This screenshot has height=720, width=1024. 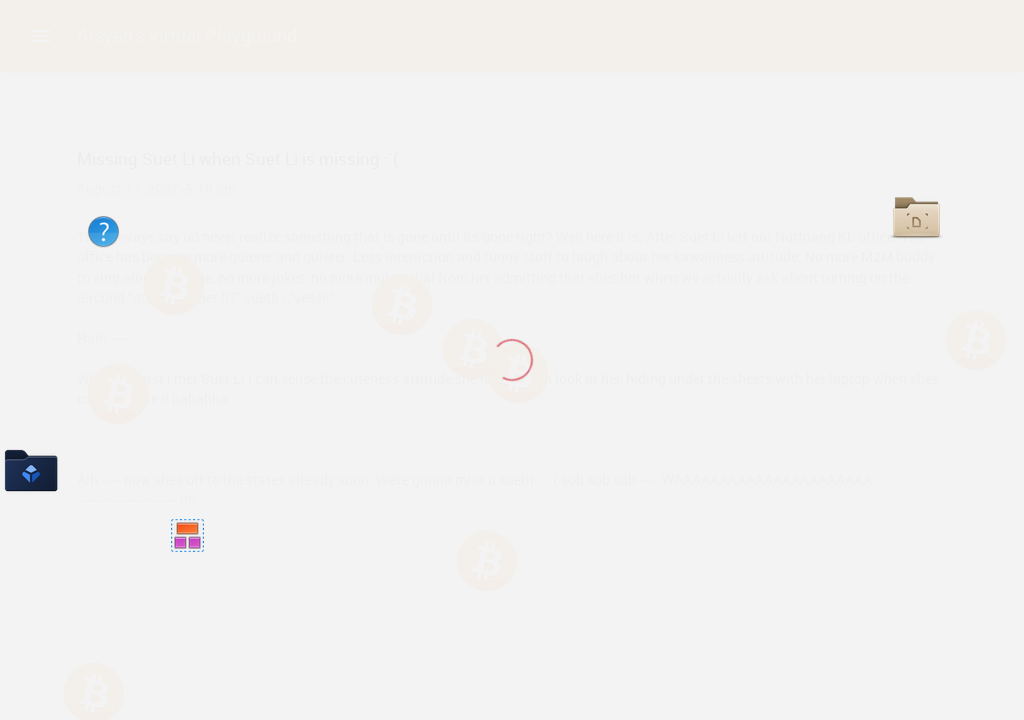 I want to click on open the help center, so click(x=103, y=231).